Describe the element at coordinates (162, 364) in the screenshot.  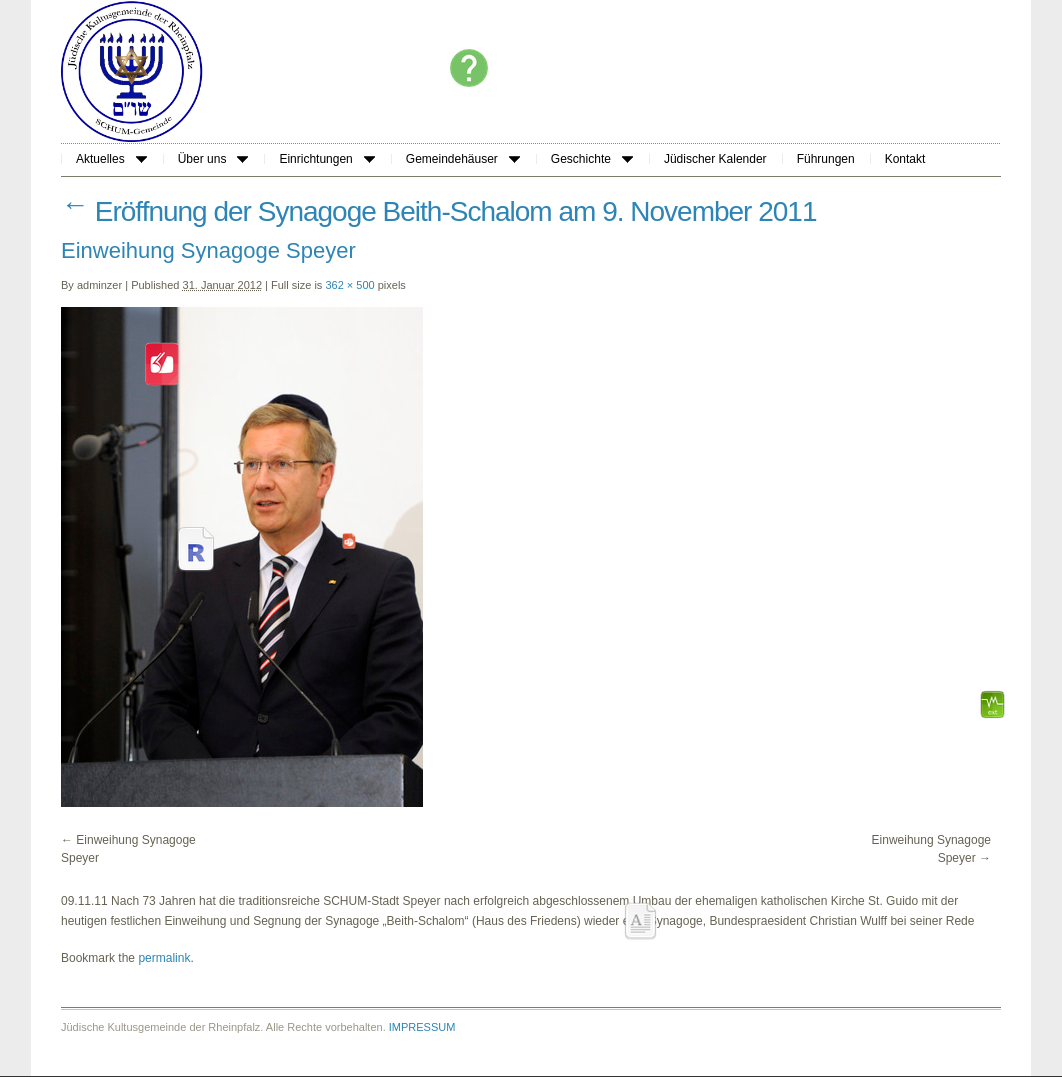
I see `an eps vector file format` at that location.